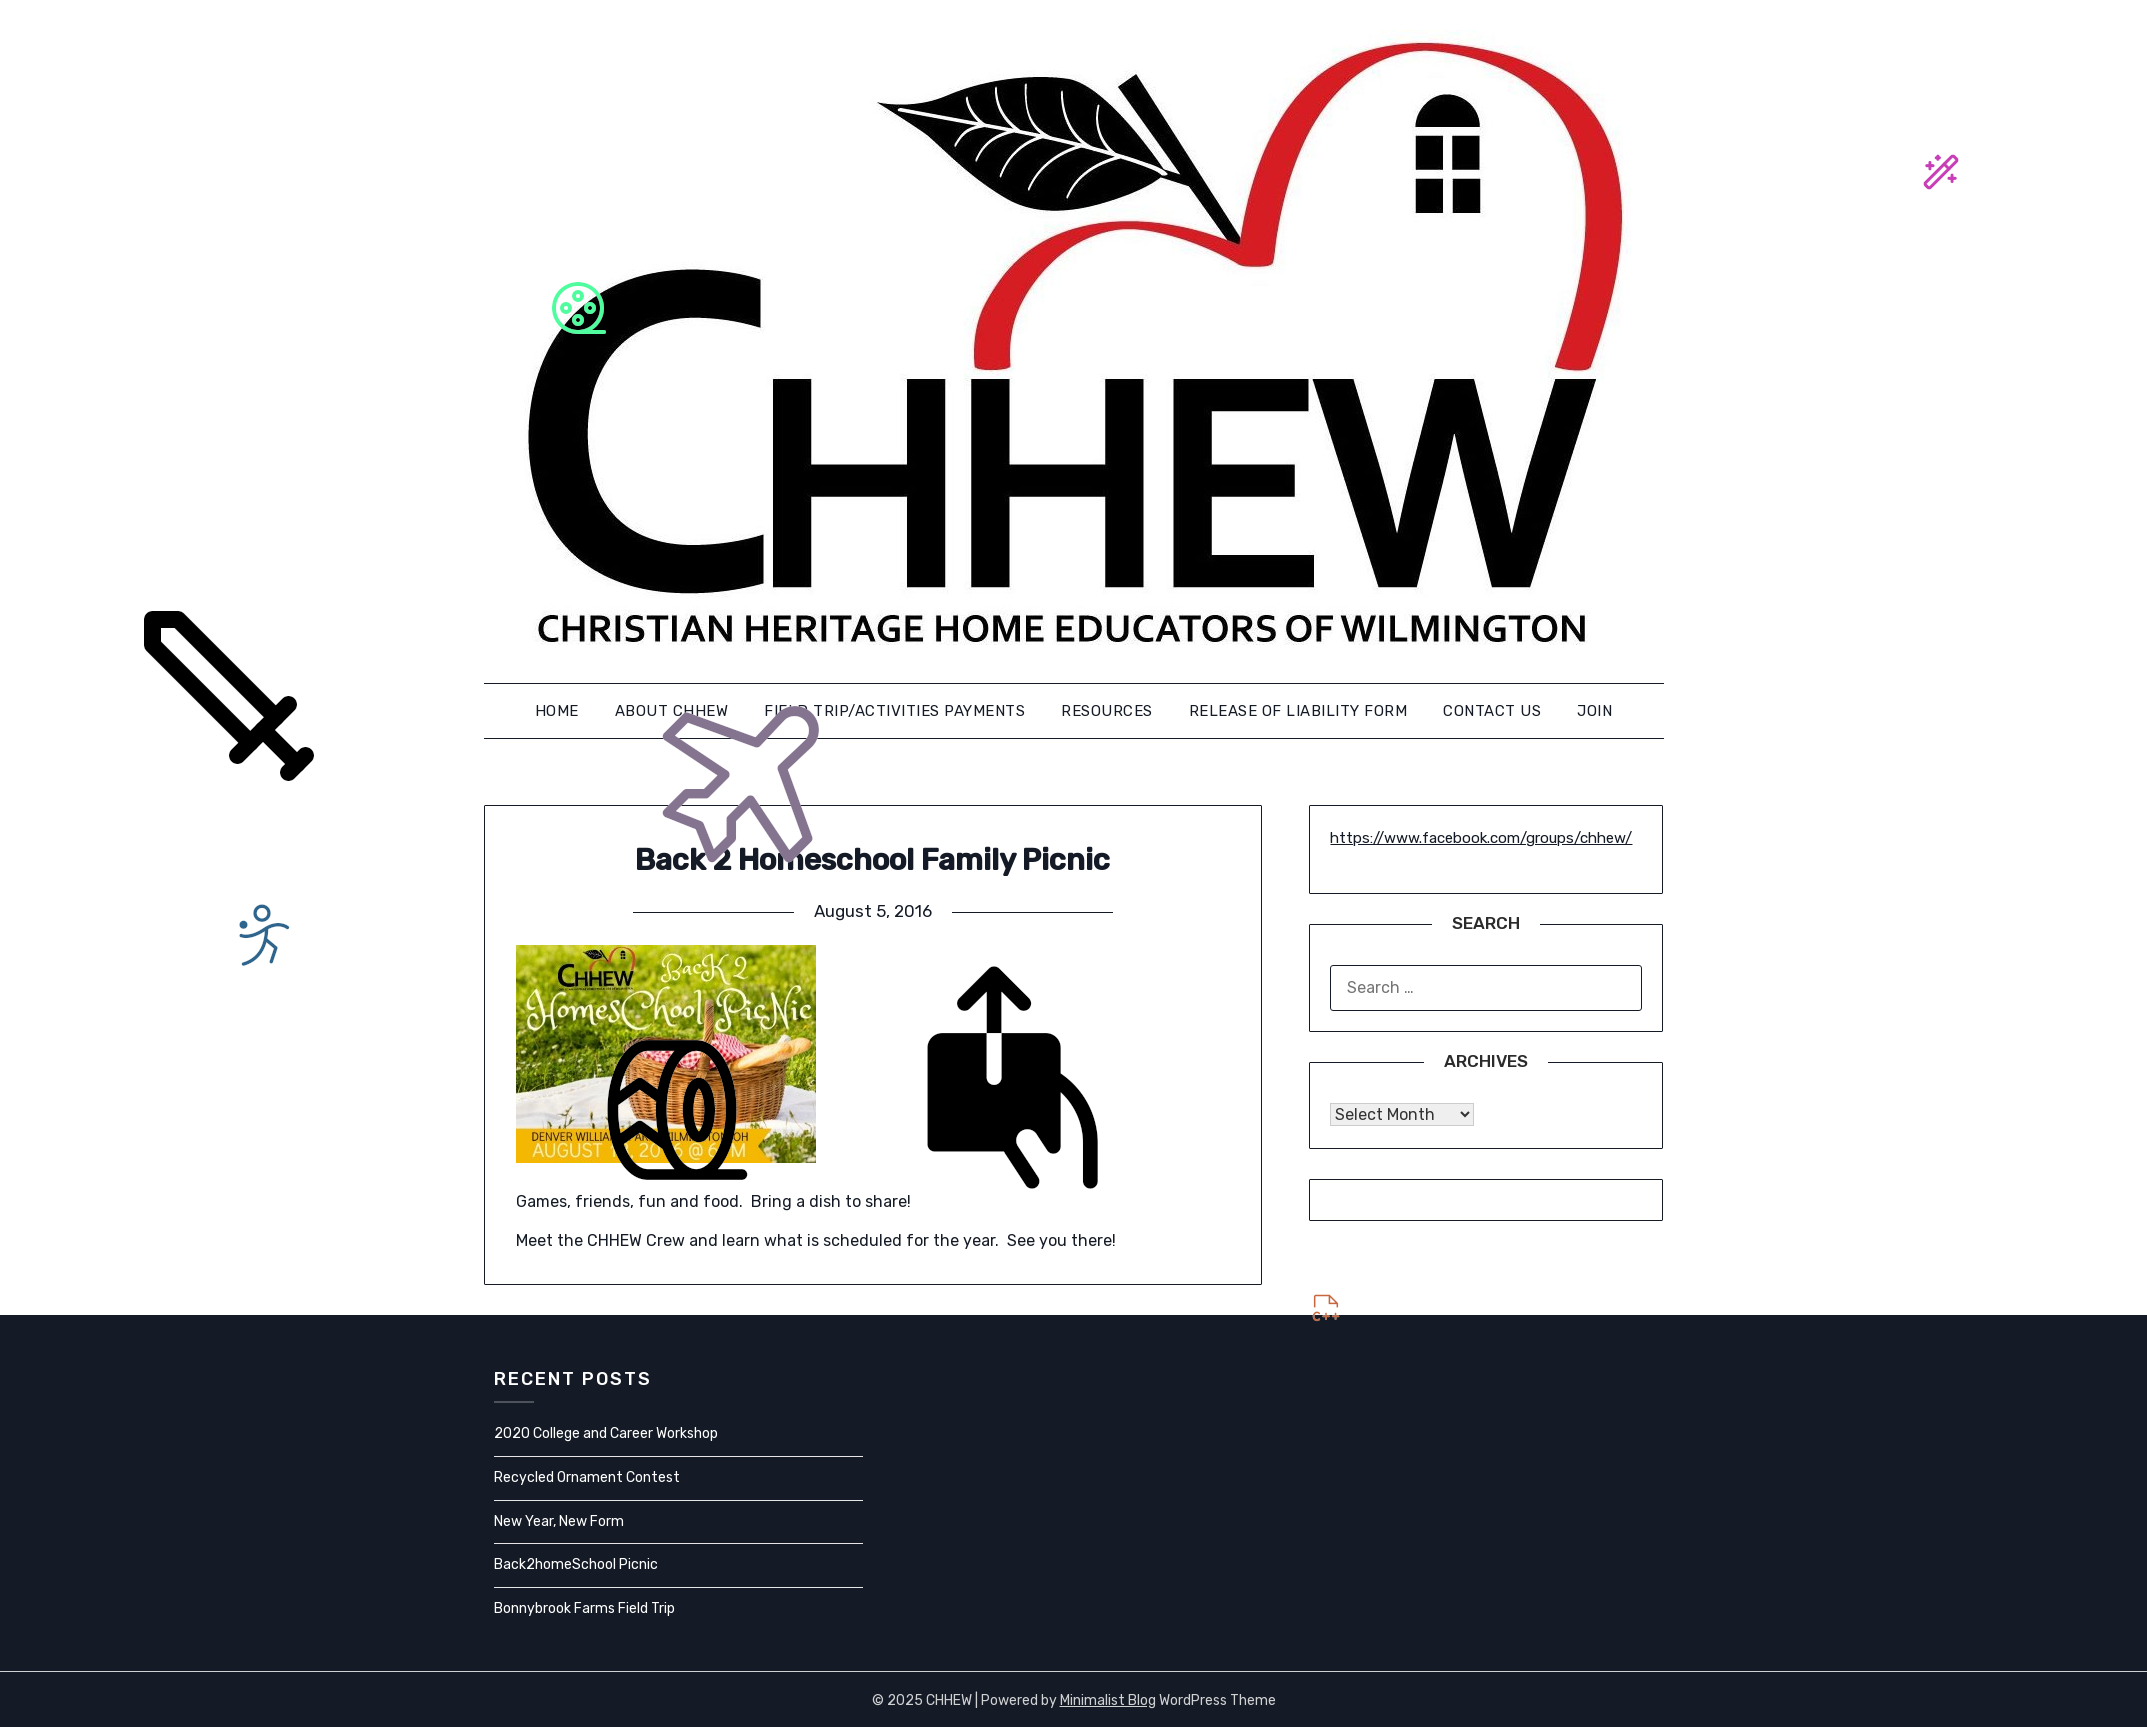 The width and height of the screenshot is (2147, 1727). What do you see at coordinates (1001, 1077) in the screenshot?
I see `deposit or submit an item` at bounding box center [1001, 1077].